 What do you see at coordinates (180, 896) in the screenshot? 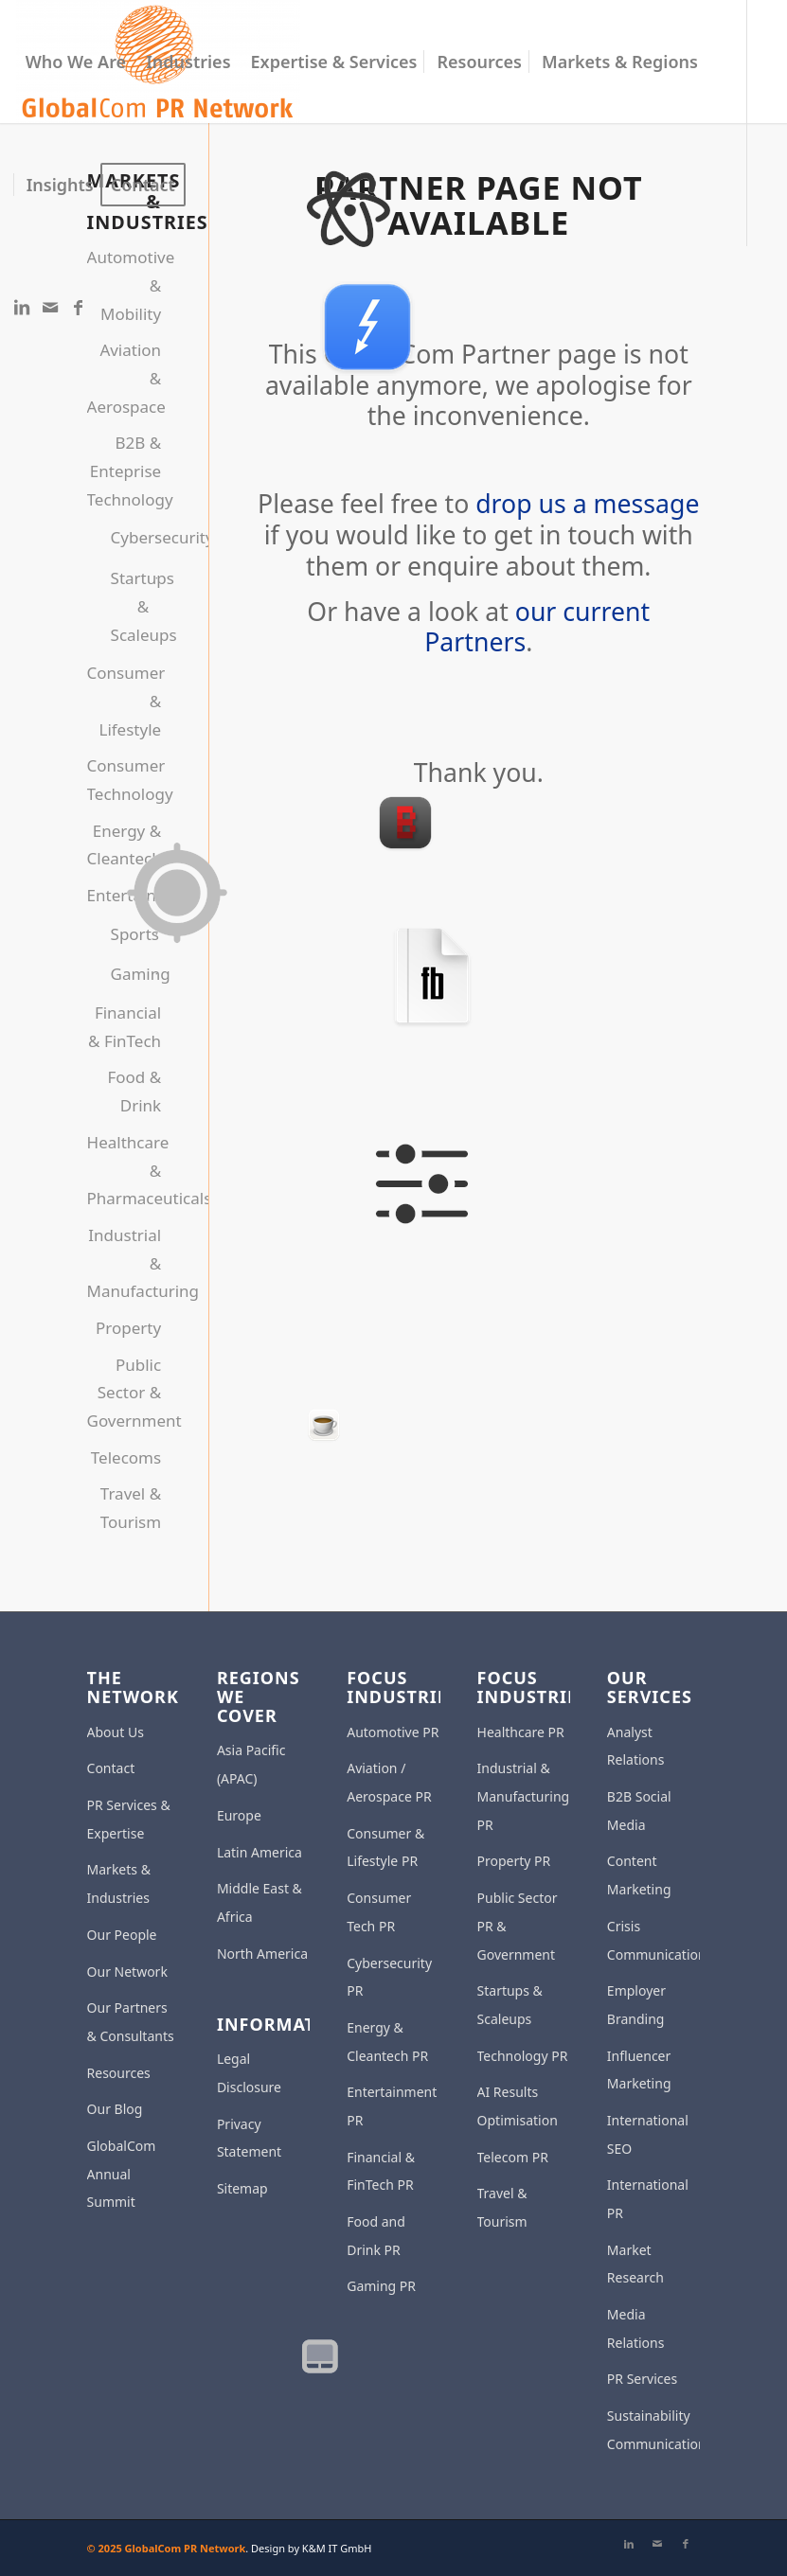
I see `find my current location on the map` at bounding box center [180, 896].